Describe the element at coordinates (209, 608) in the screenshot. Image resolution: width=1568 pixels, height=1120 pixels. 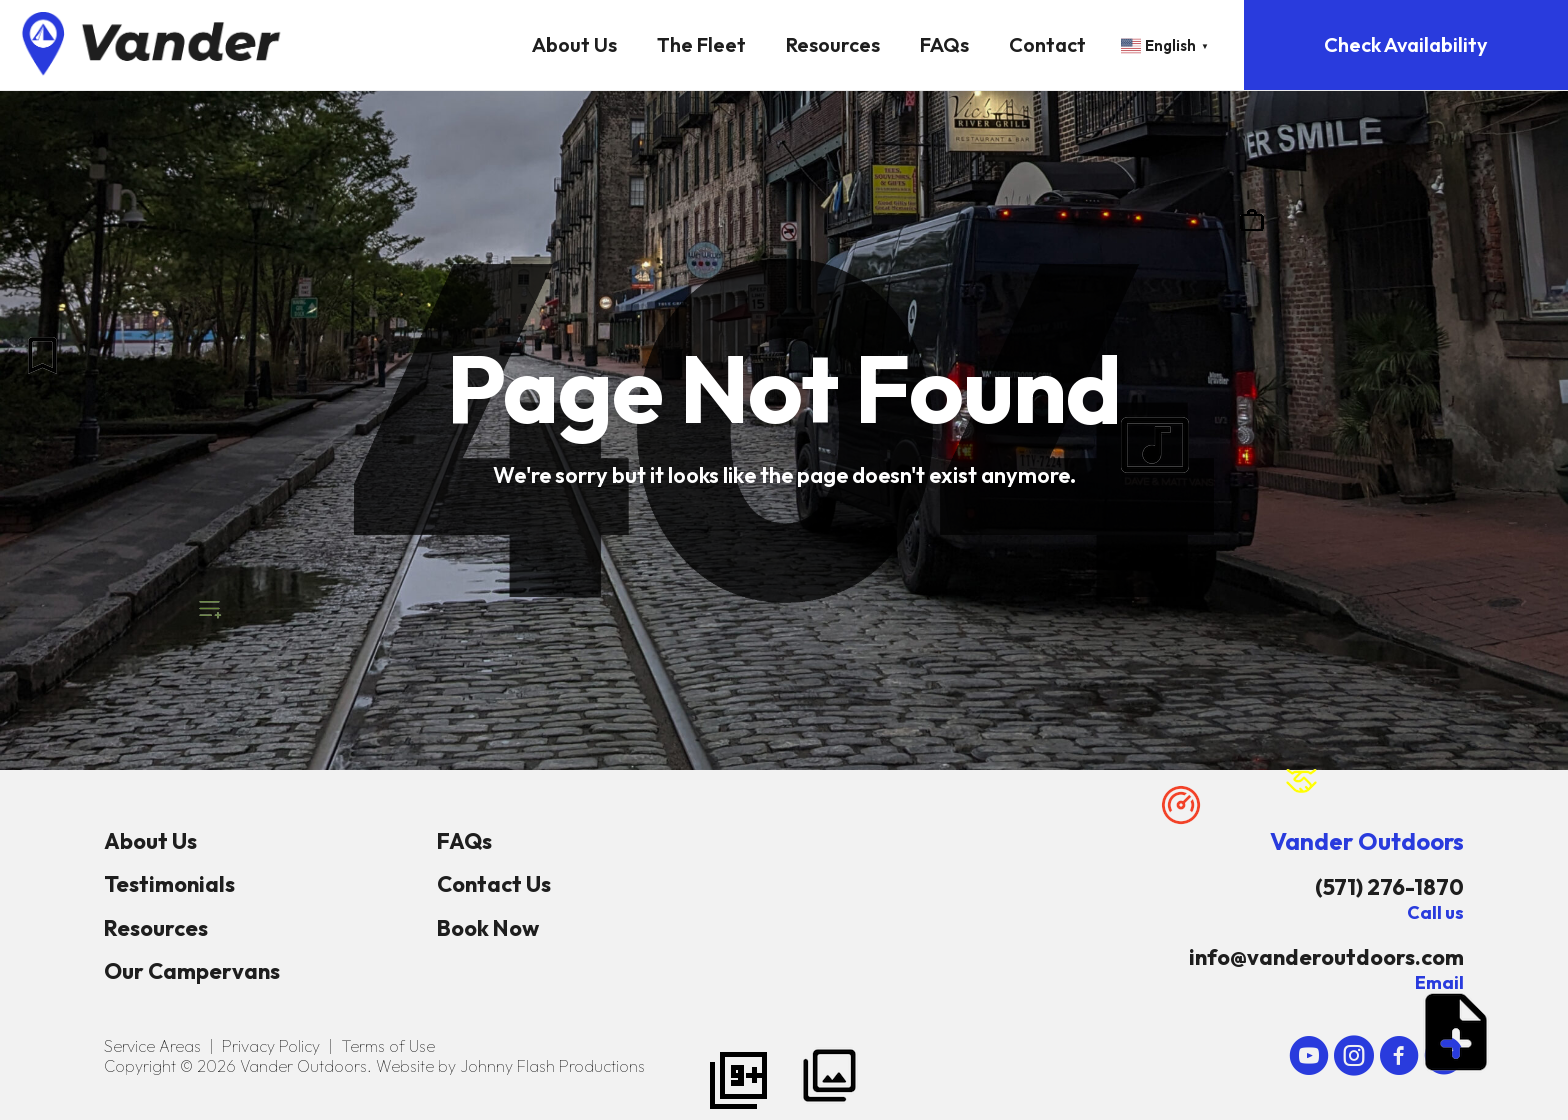
I see `add a new item to the list` at that location.